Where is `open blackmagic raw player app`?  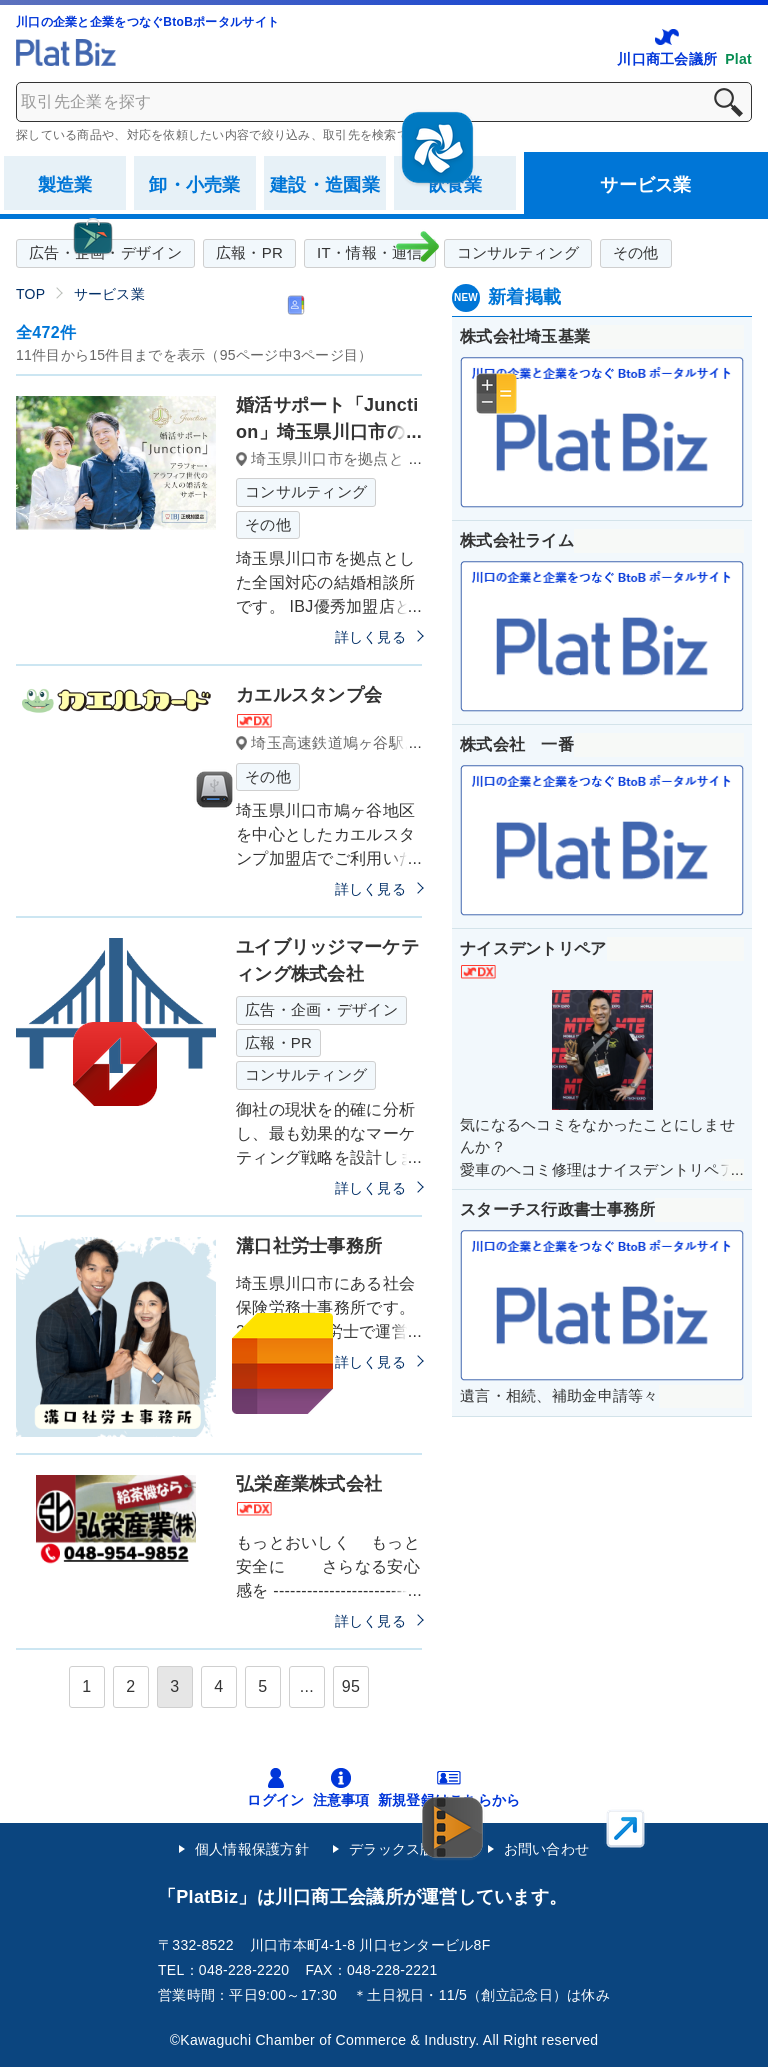
open blackmagic raw player app is located at coordinates (452, 1827).